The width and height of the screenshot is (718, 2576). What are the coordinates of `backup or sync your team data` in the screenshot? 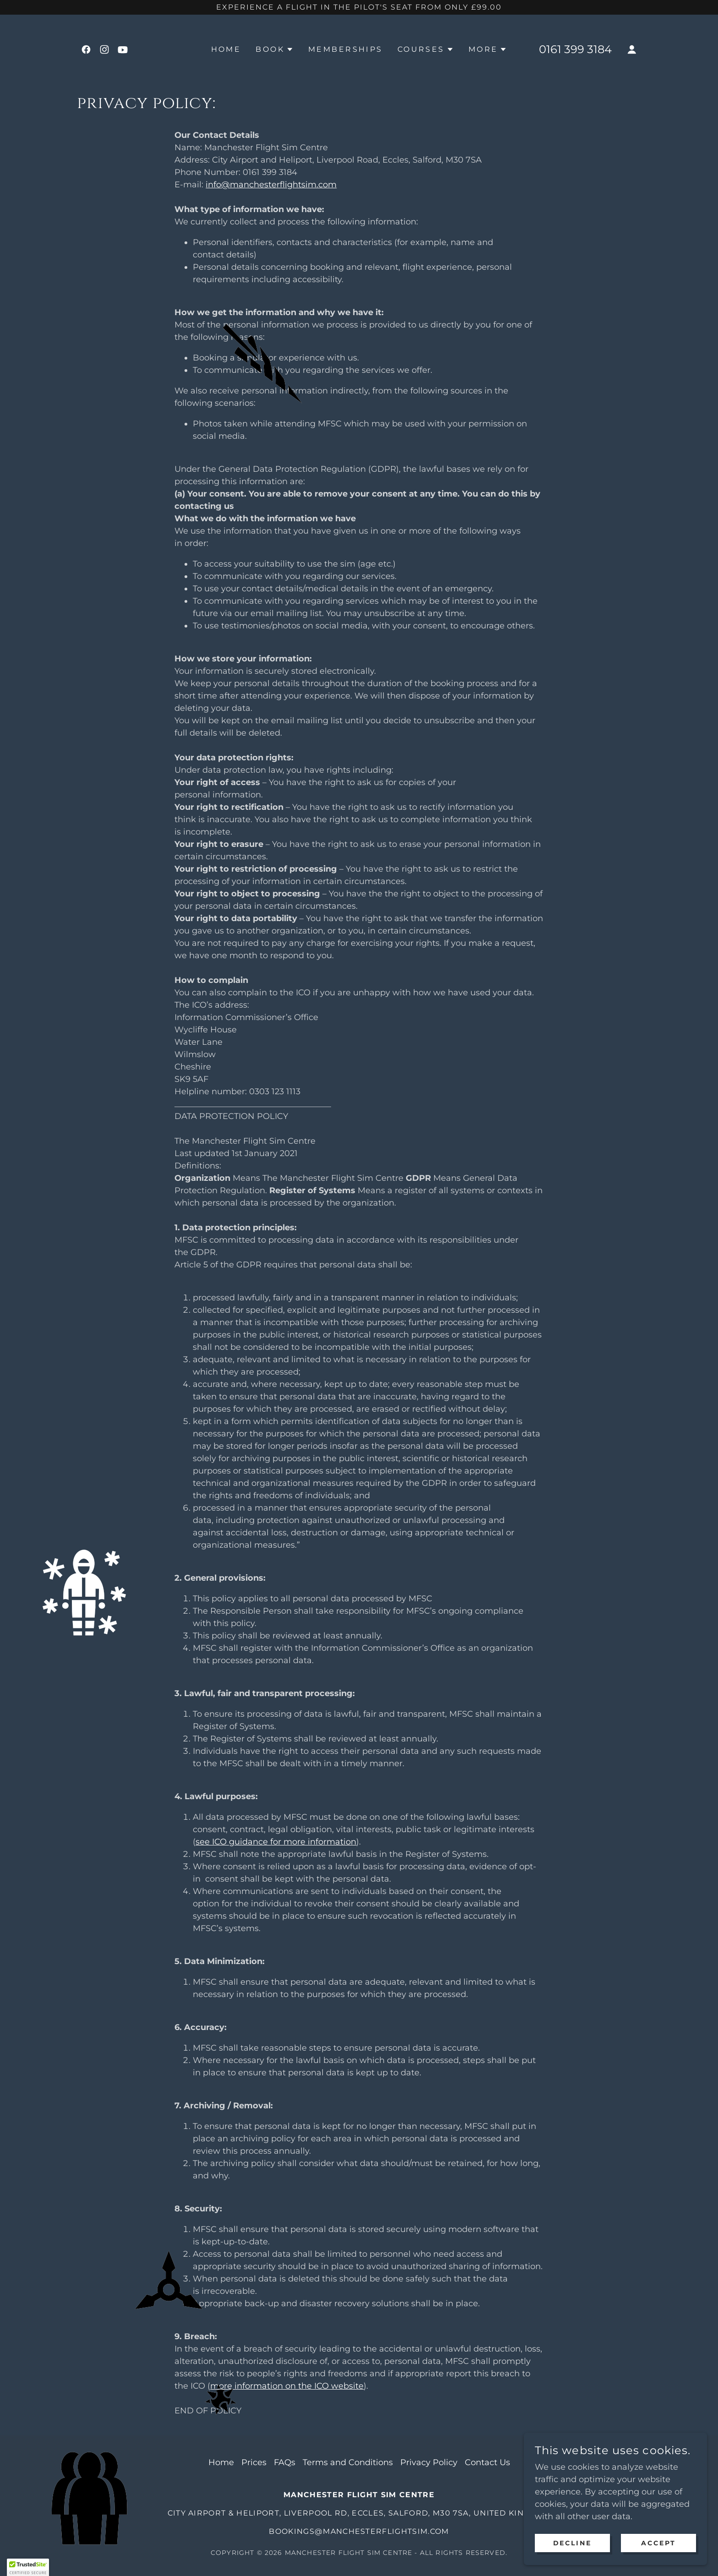 It's located at (90, 2498).